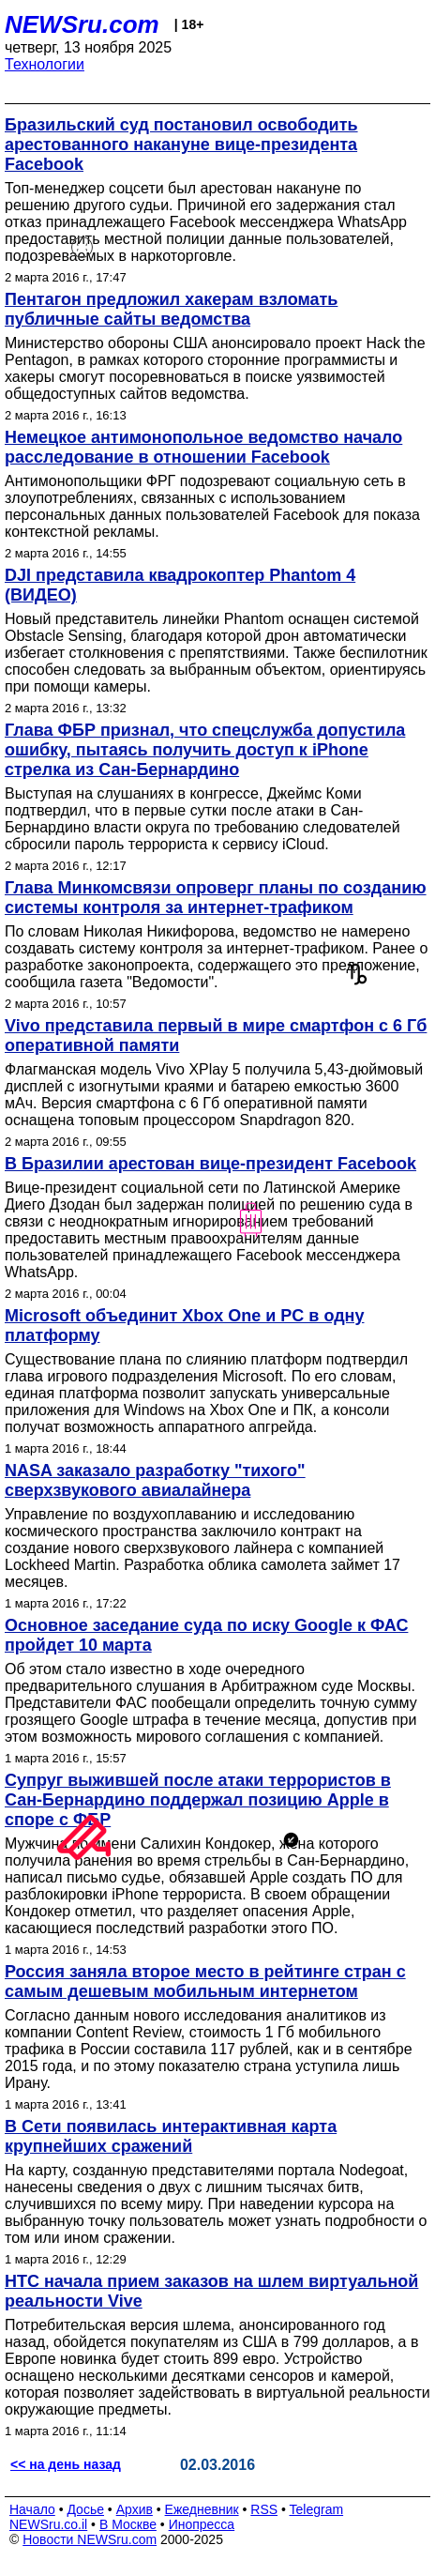  What do you see at coordinates (357, 973) in the screenshot?
I see `capricorn zodiac sign symbol` at bounding box center [357, 973].